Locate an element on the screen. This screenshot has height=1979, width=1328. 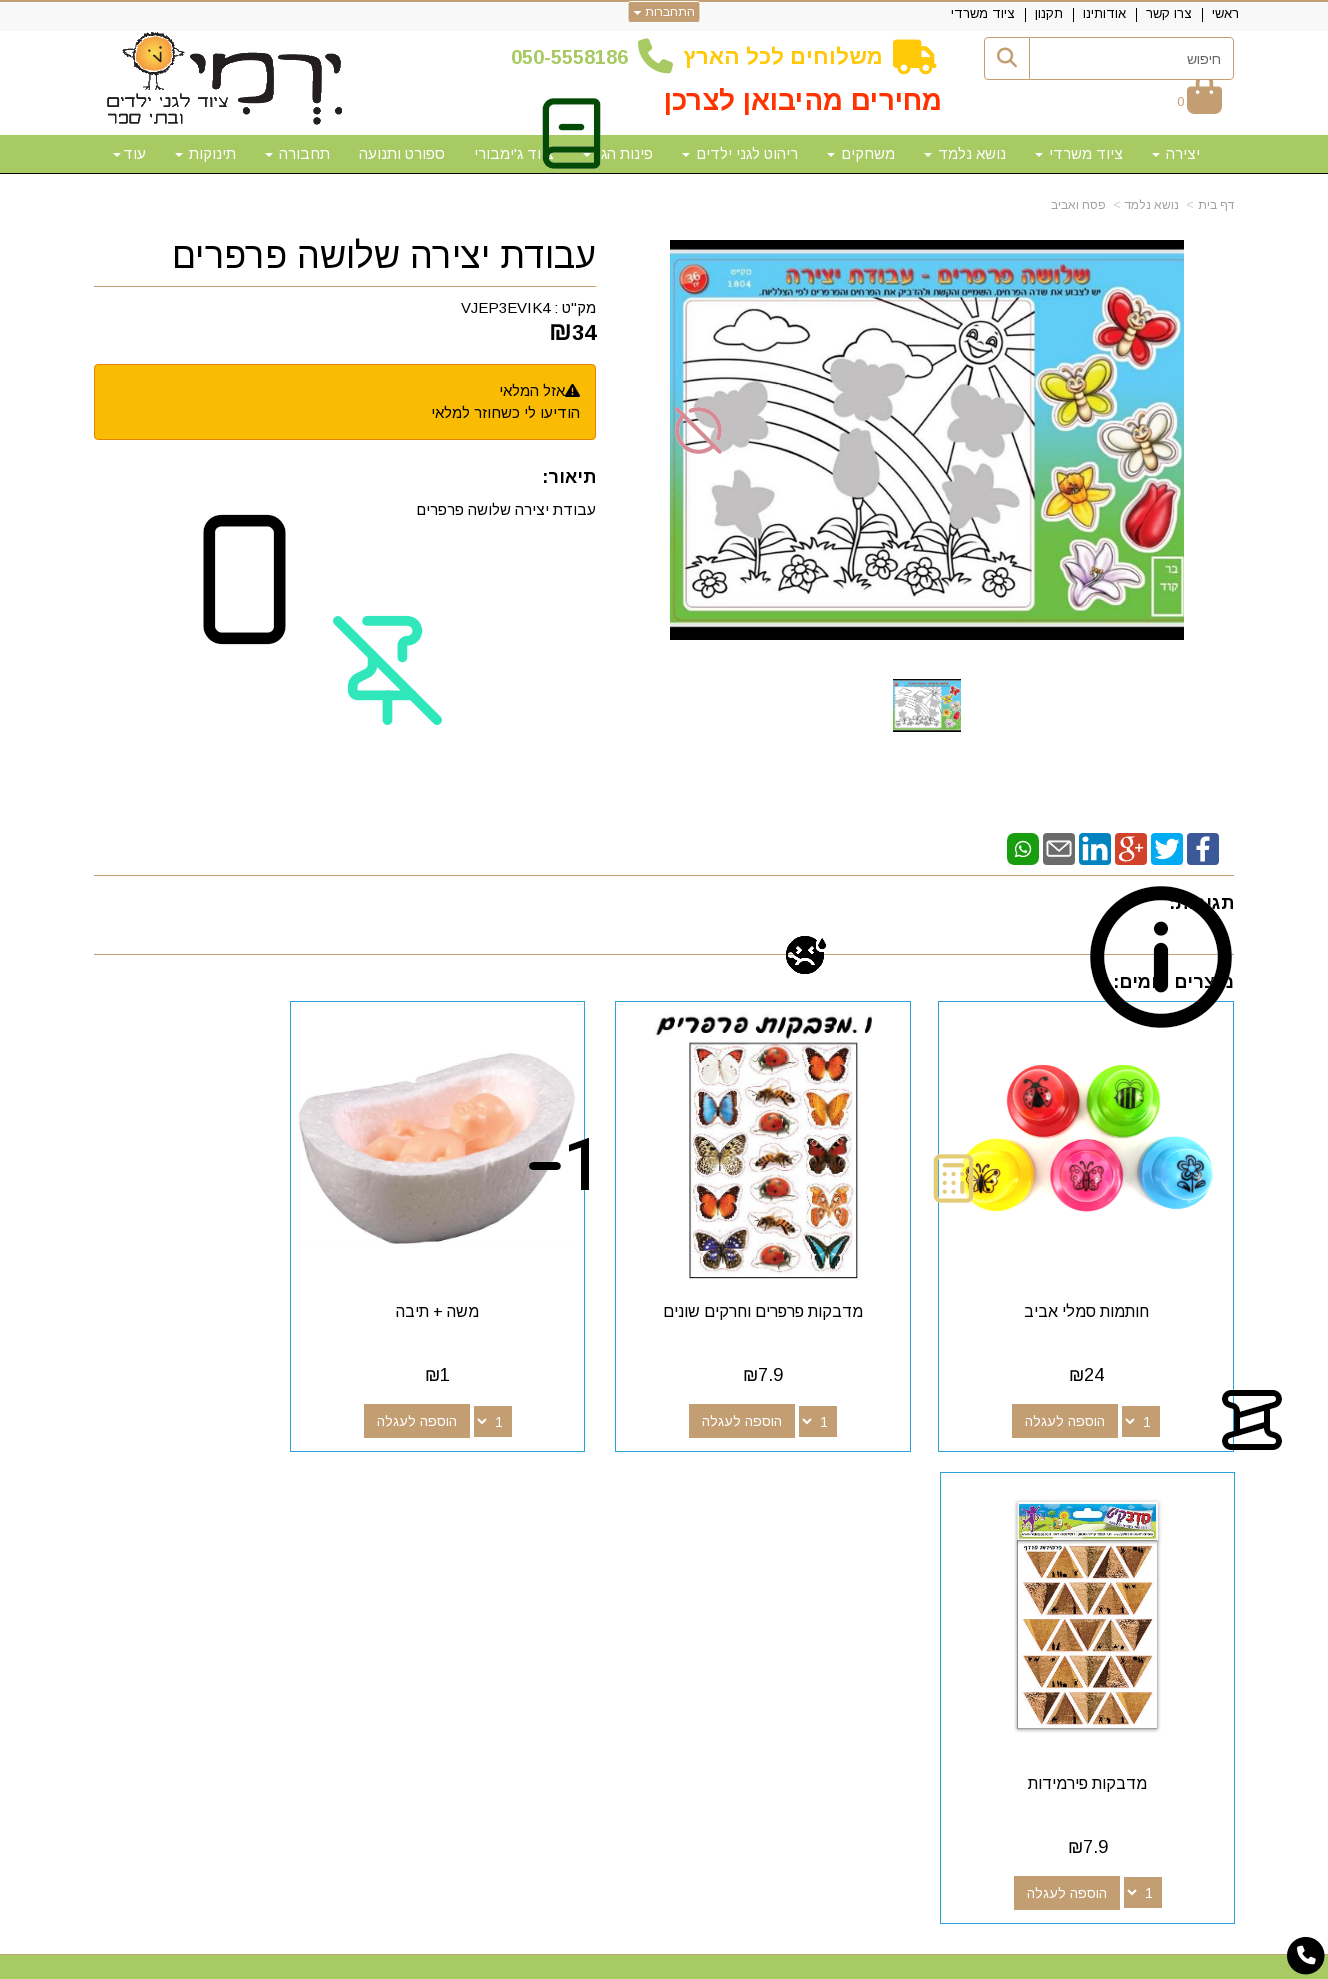
remove a book from your library is located at coordinates (571, 133).